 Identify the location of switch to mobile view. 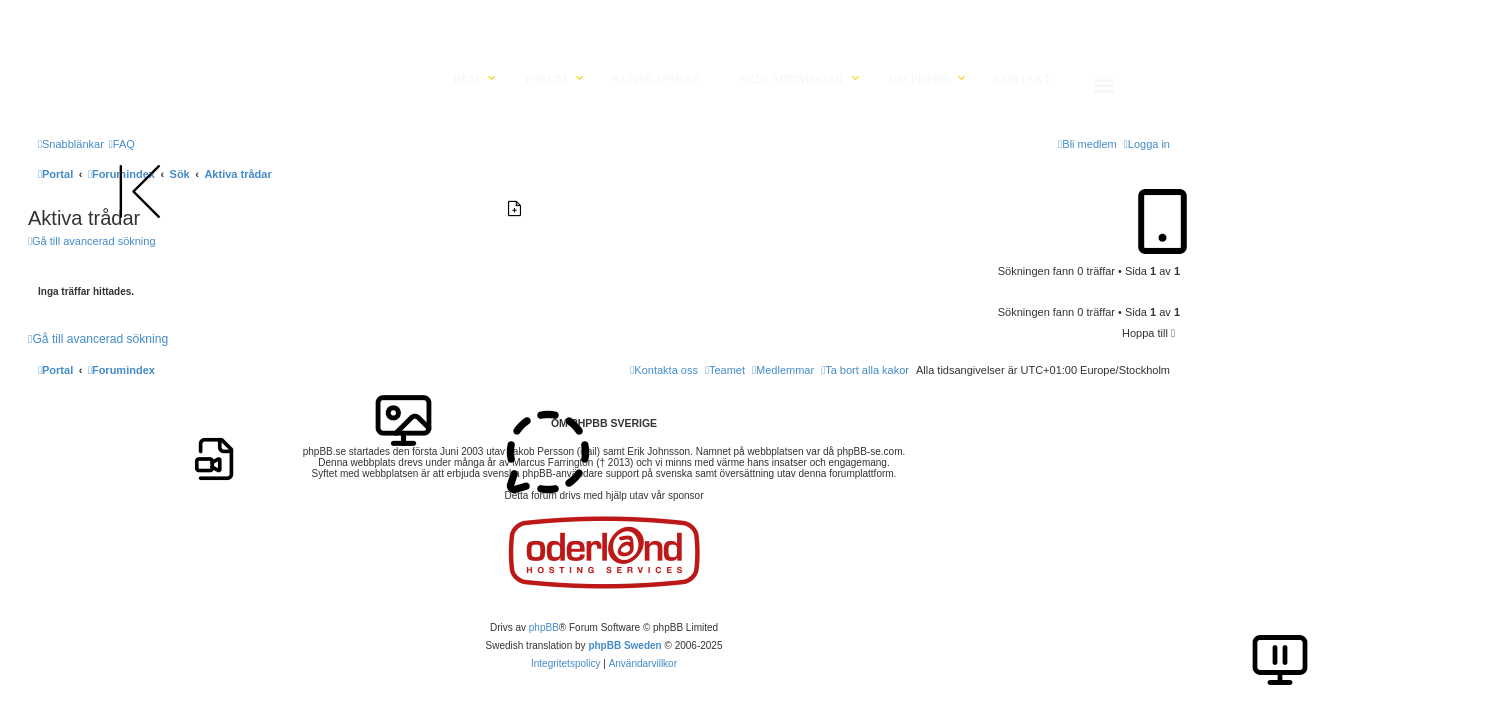
(1162, 221).